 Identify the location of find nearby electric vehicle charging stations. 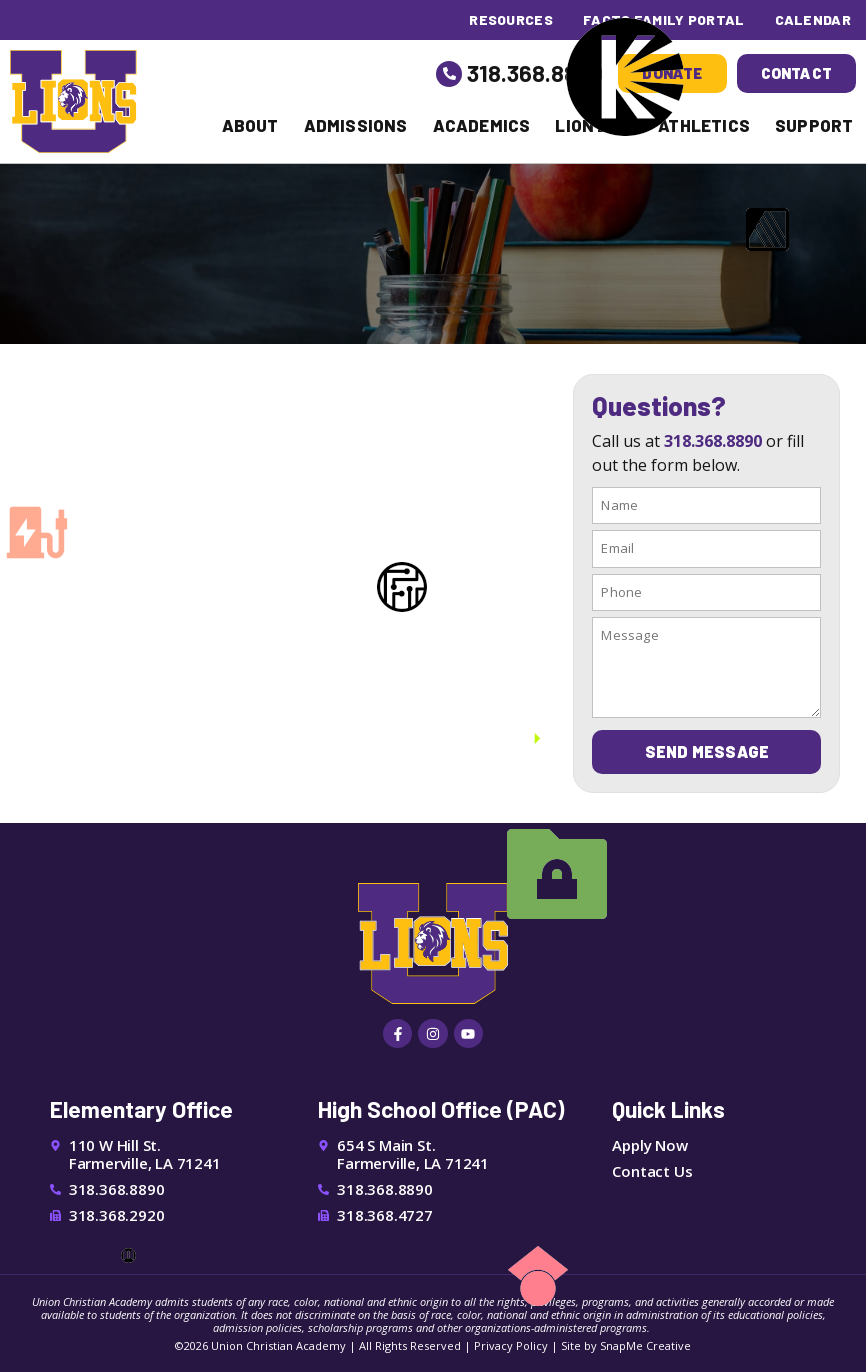
(35, 532).